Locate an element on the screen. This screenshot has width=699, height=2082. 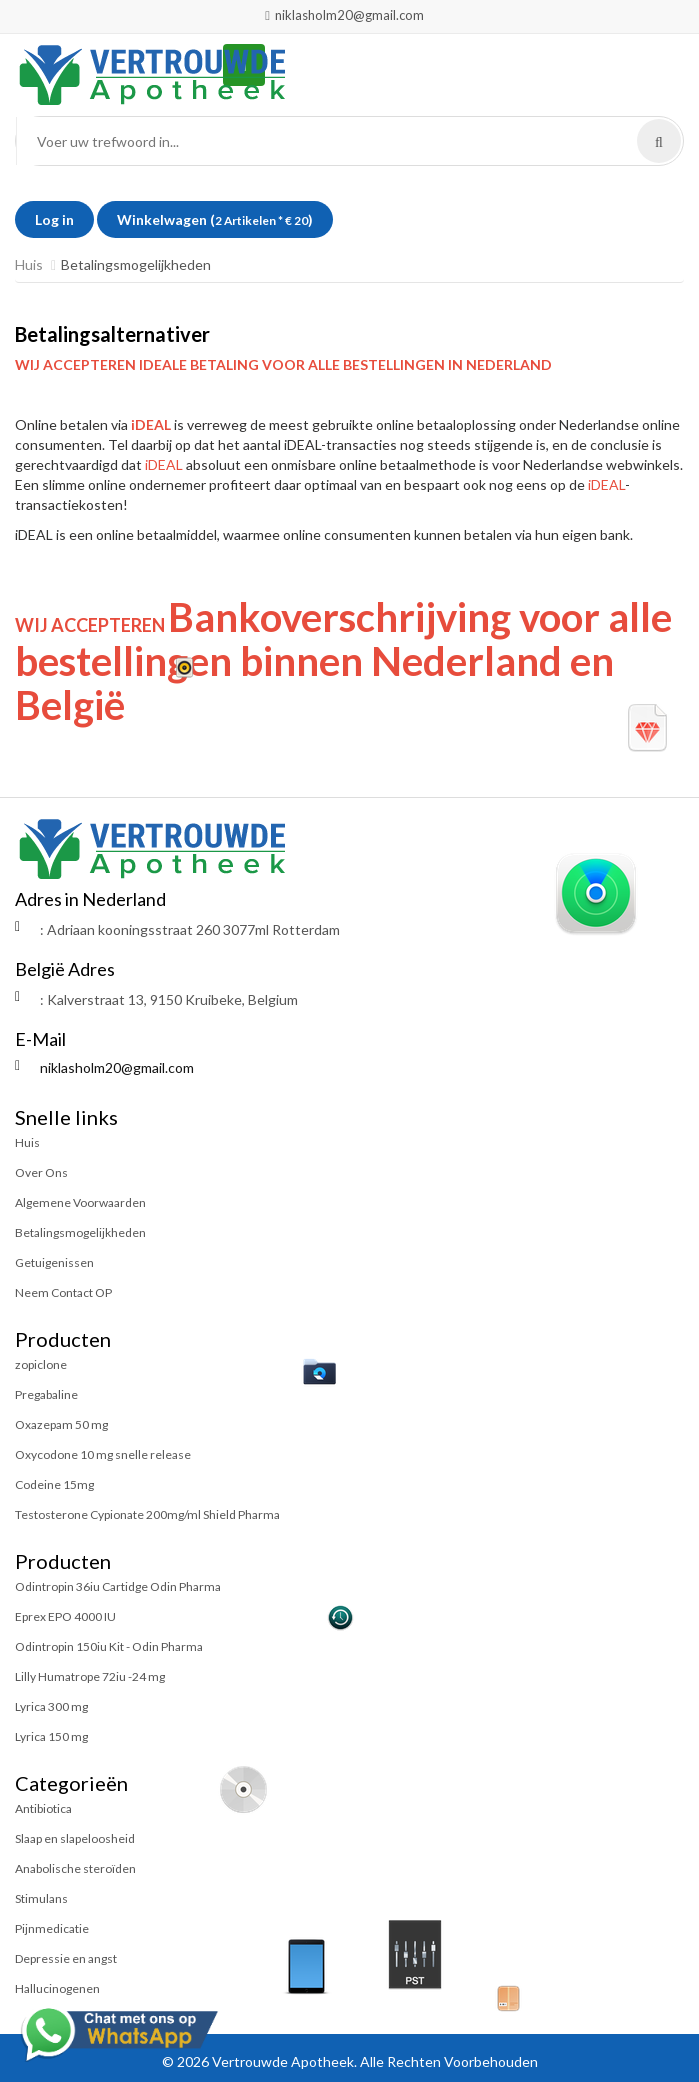
open Find My app to locate devices or people is located at coordinates (596, 893).